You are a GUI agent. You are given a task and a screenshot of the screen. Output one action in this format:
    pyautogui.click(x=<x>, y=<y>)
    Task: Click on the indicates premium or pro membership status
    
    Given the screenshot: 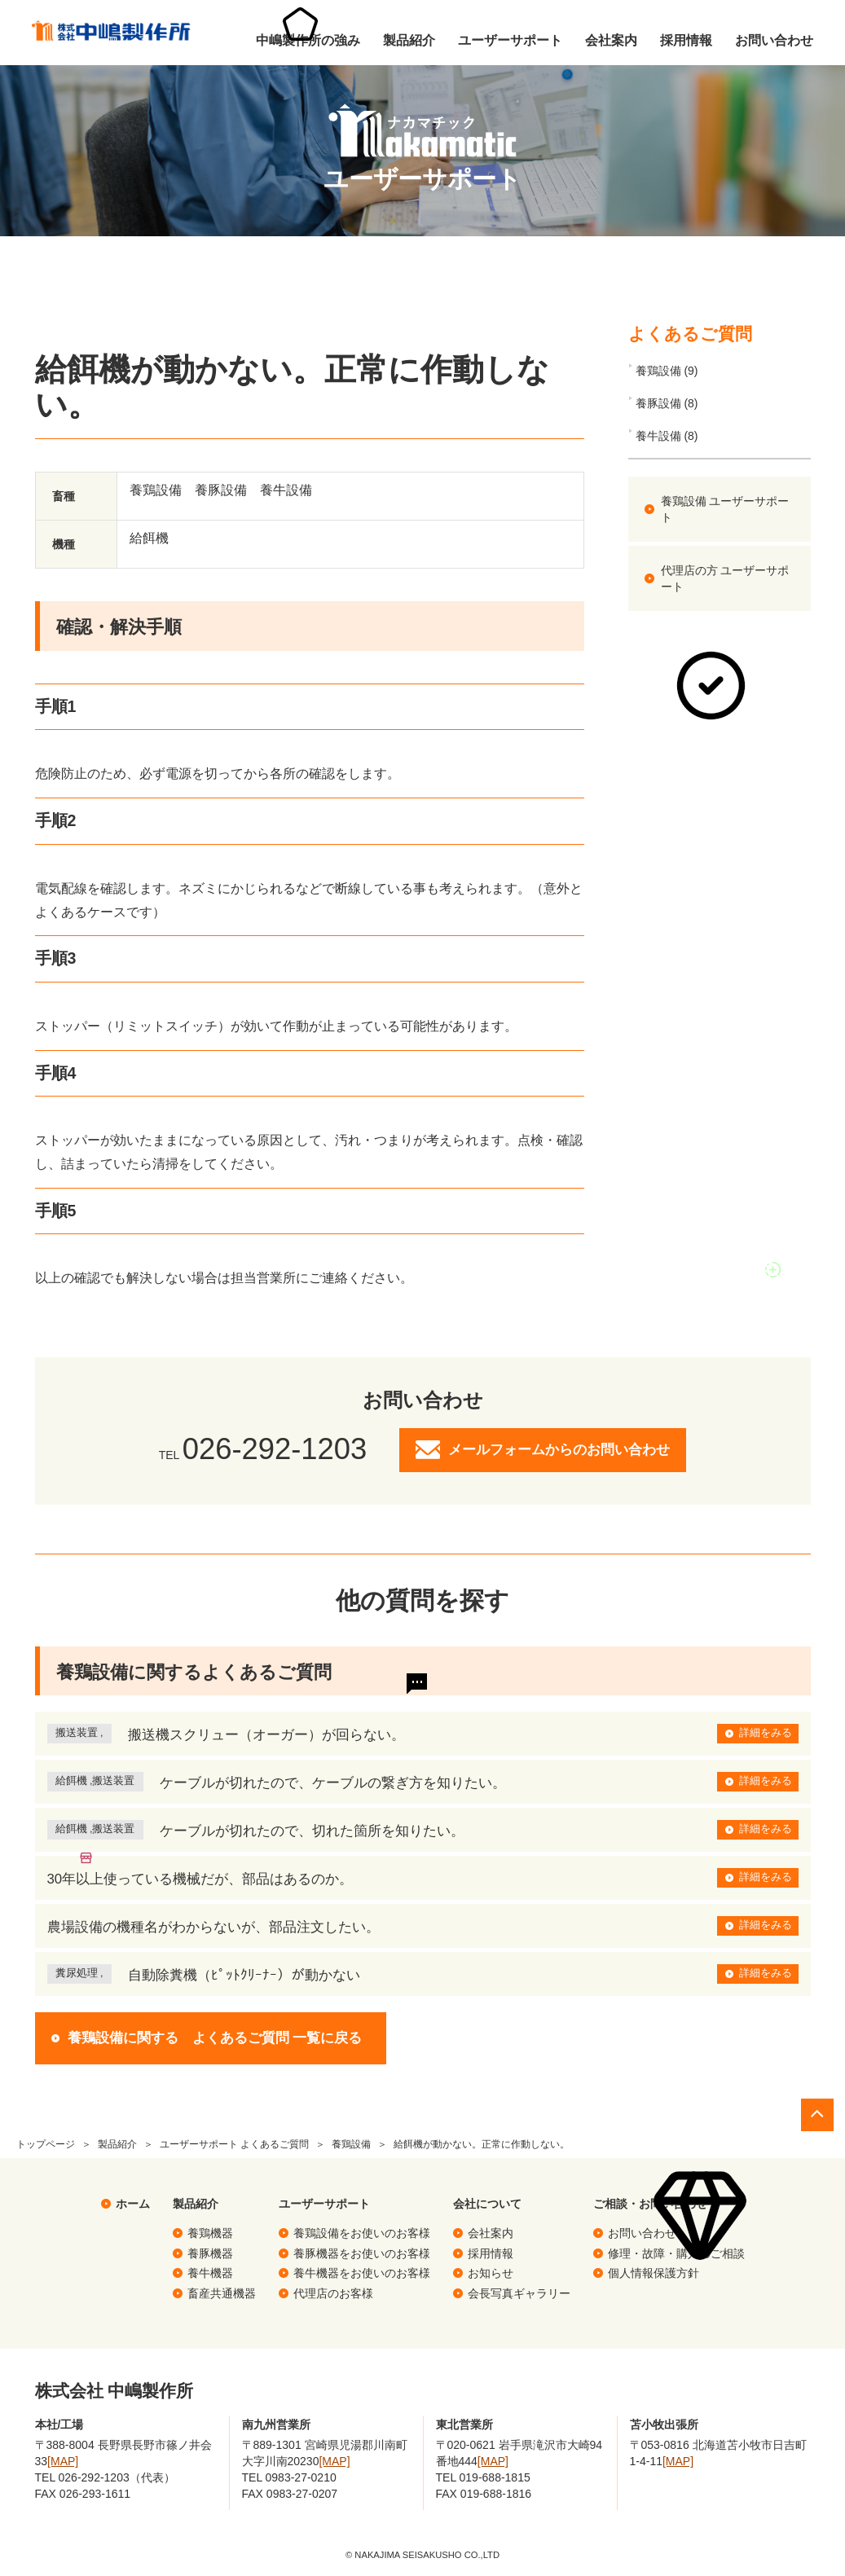 What is the action you would take?
    pyautogui.click(x=700, y=2213)
    